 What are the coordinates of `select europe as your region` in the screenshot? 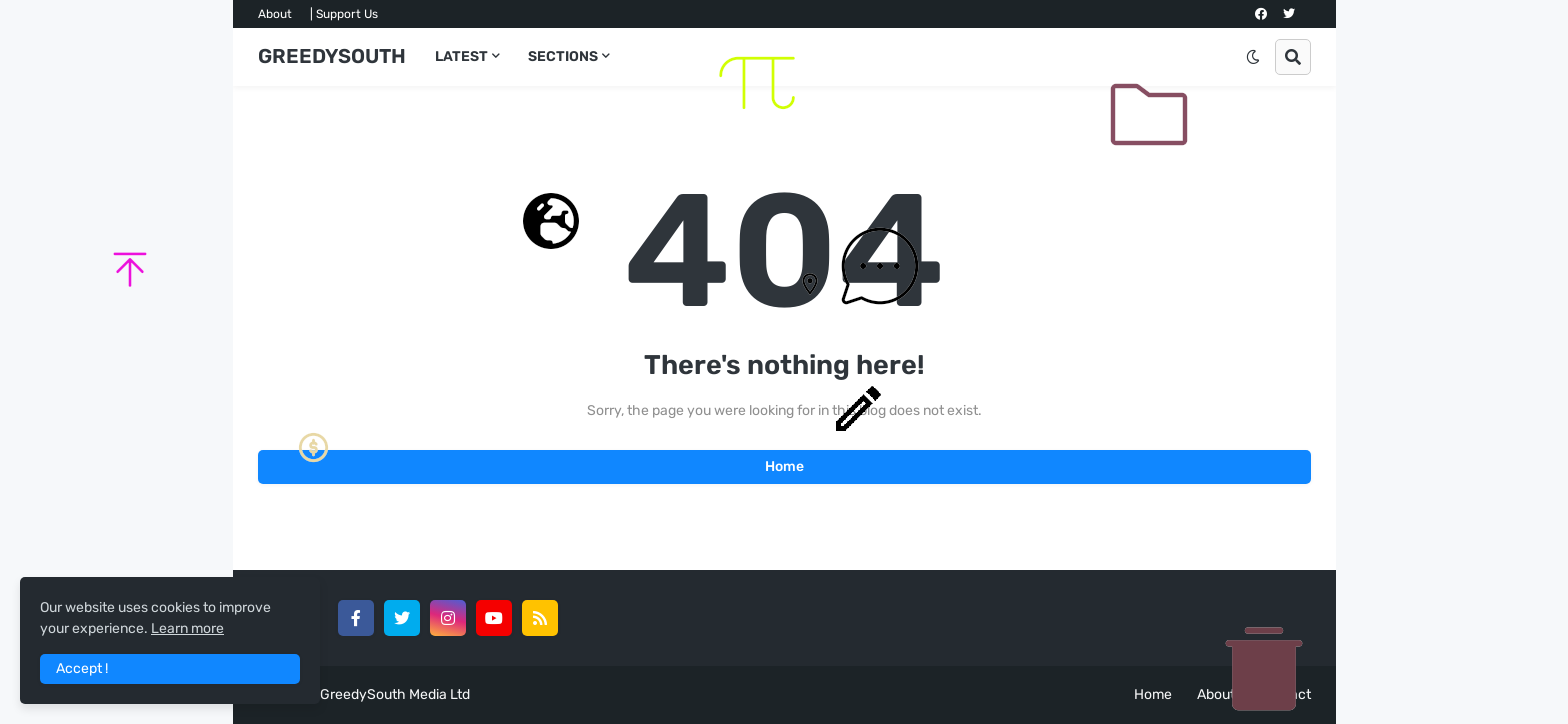 It's located at (551, 221).